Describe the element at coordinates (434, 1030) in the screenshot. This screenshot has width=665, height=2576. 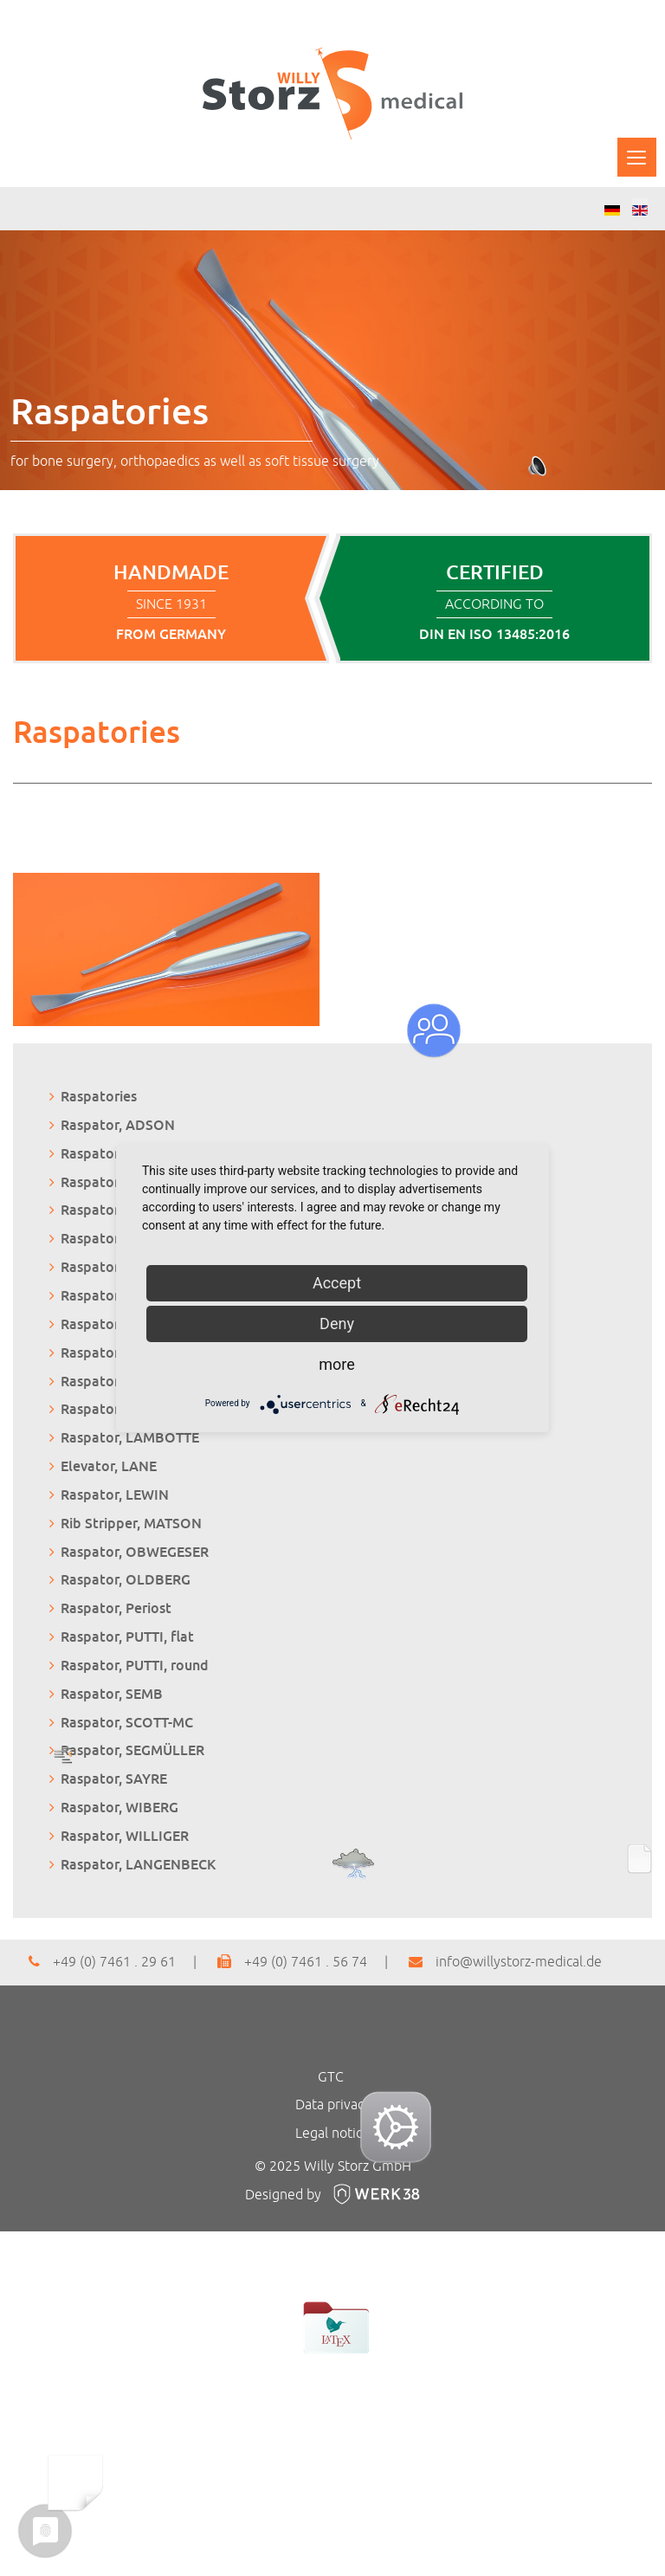
I see `access user account and personal settings` at that location.